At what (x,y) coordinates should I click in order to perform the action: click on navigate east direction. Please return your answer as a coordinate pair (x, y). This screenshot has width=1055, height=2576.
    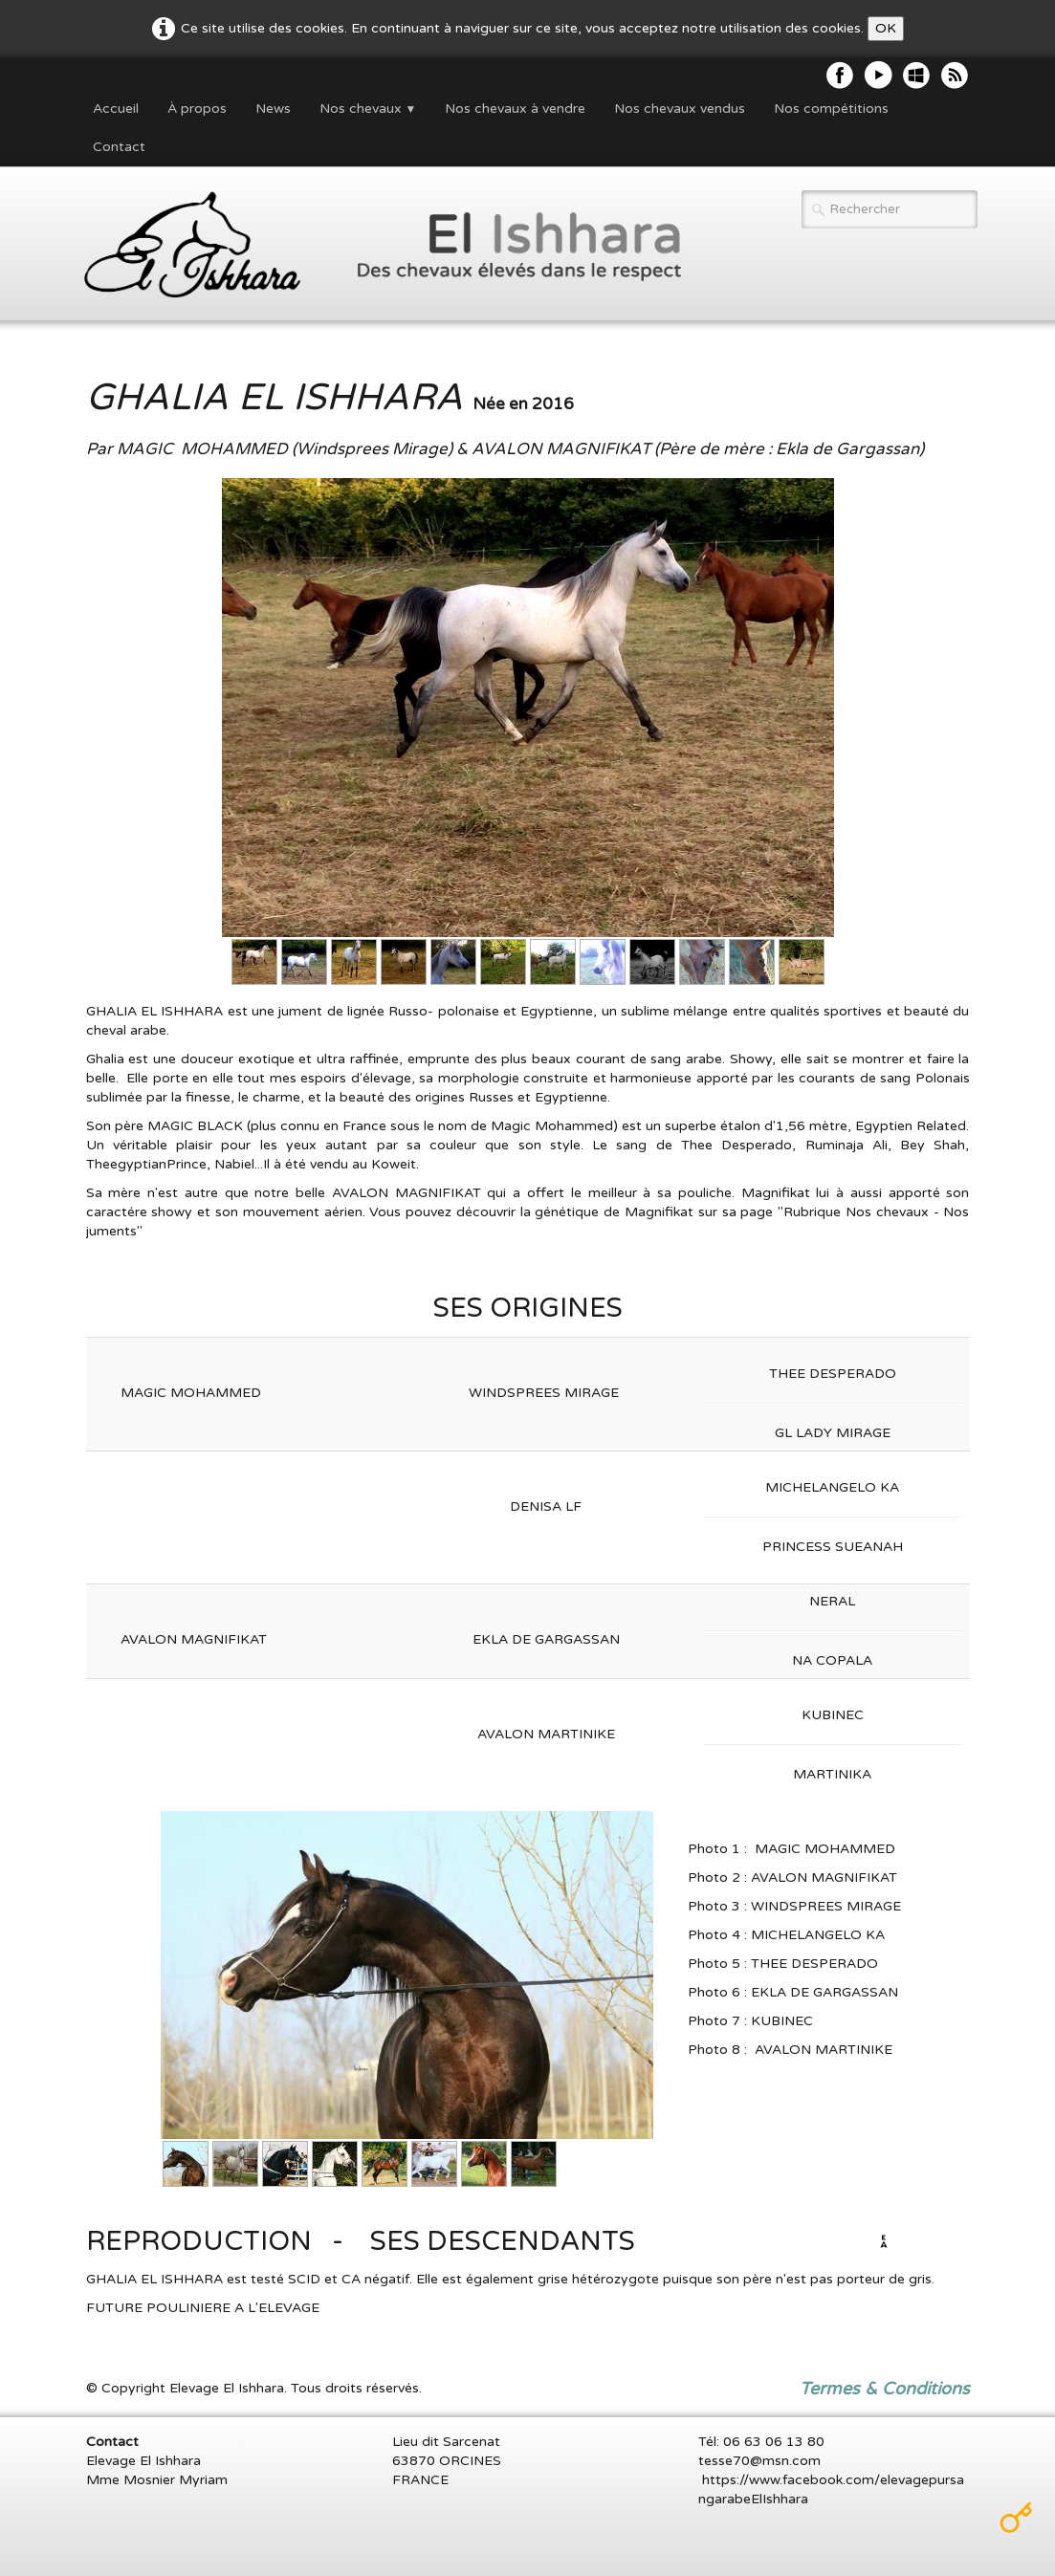
    Looking at the image, I should click on (884, 2241).